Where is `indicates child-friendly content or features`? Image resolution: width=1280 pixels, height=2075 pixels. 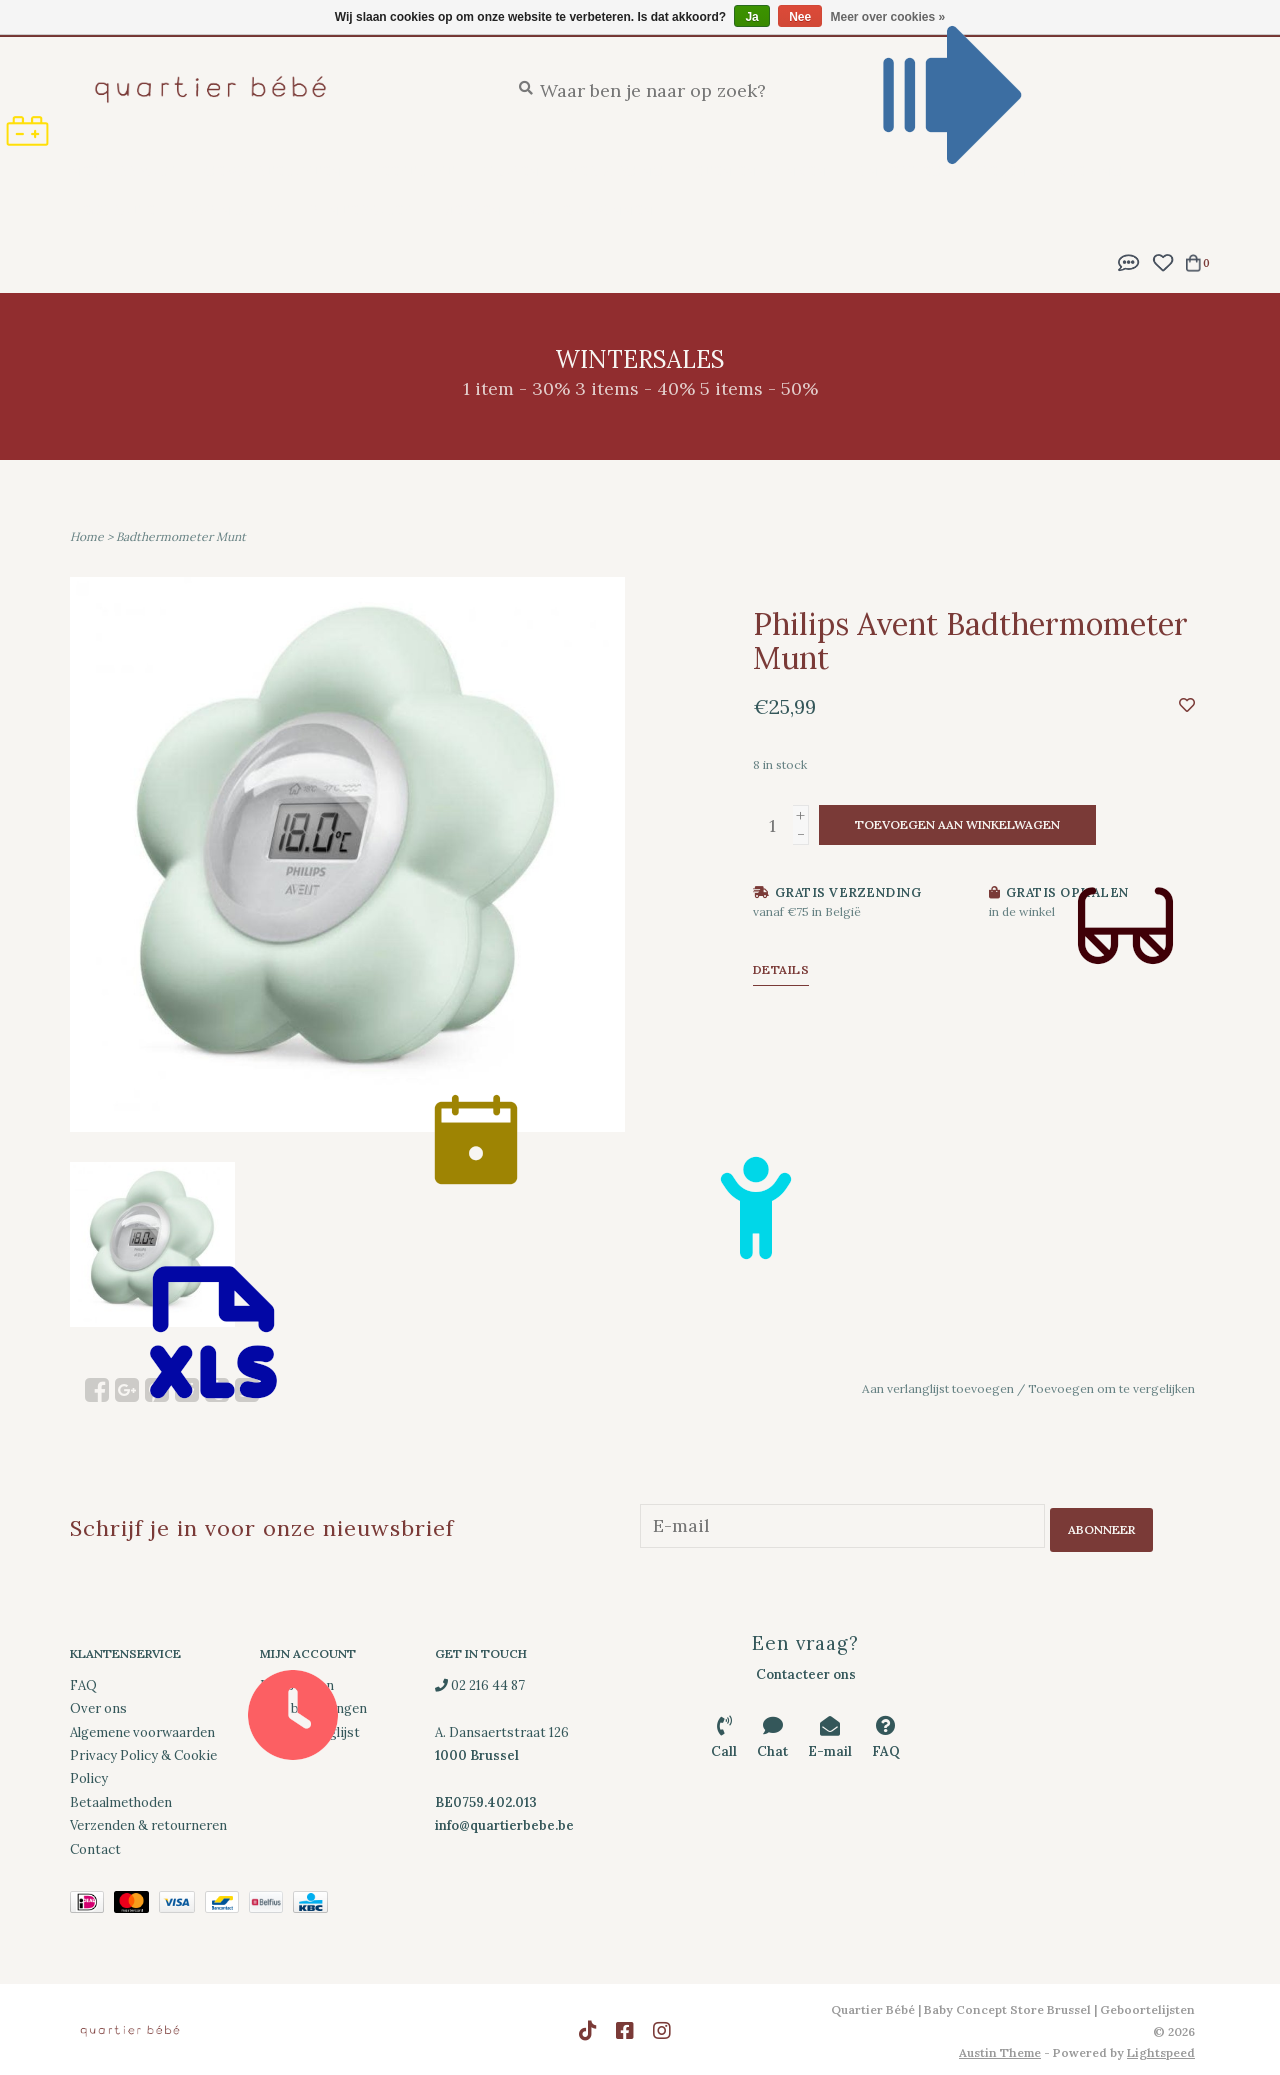
indicates child-friendly content or features is located at coordinates (756, 1208).